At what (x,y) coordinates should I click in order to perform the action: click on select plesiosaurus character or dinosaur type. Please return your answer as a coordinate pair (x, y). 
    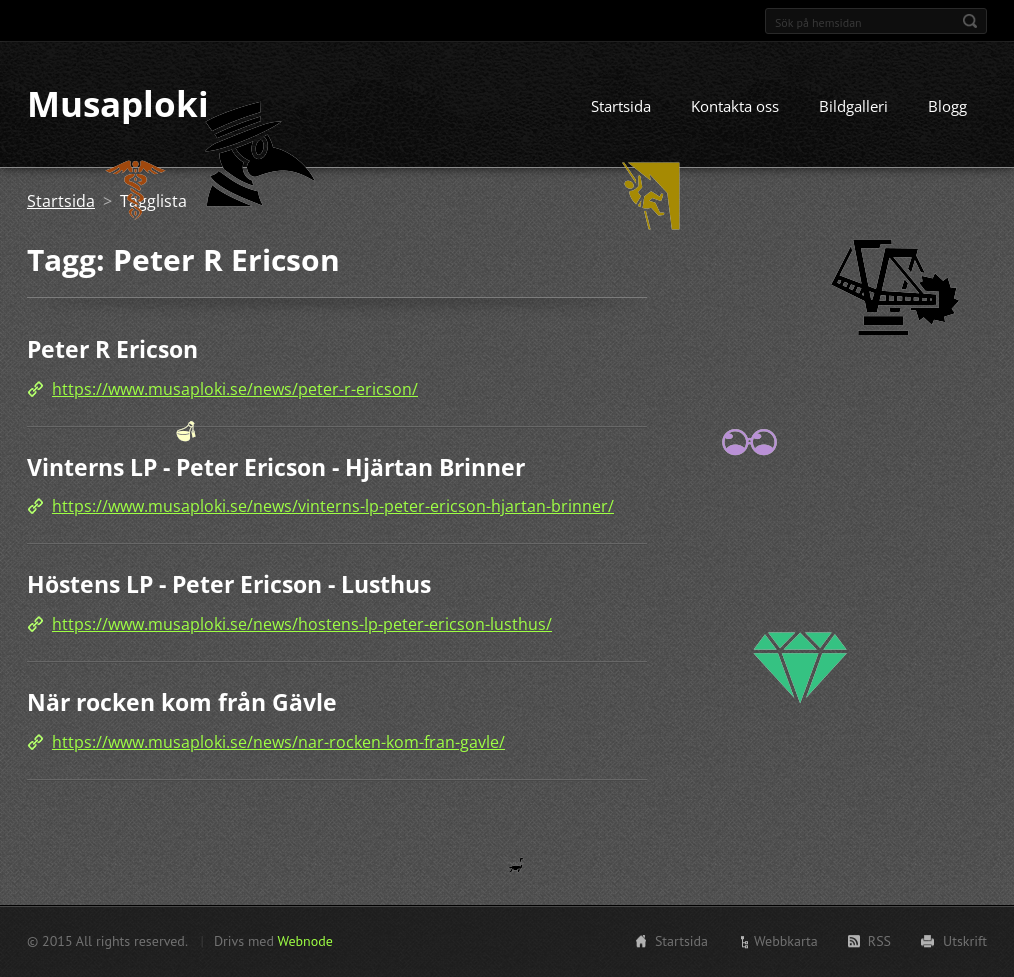
    Looking at the image, I should click on (516, 865).